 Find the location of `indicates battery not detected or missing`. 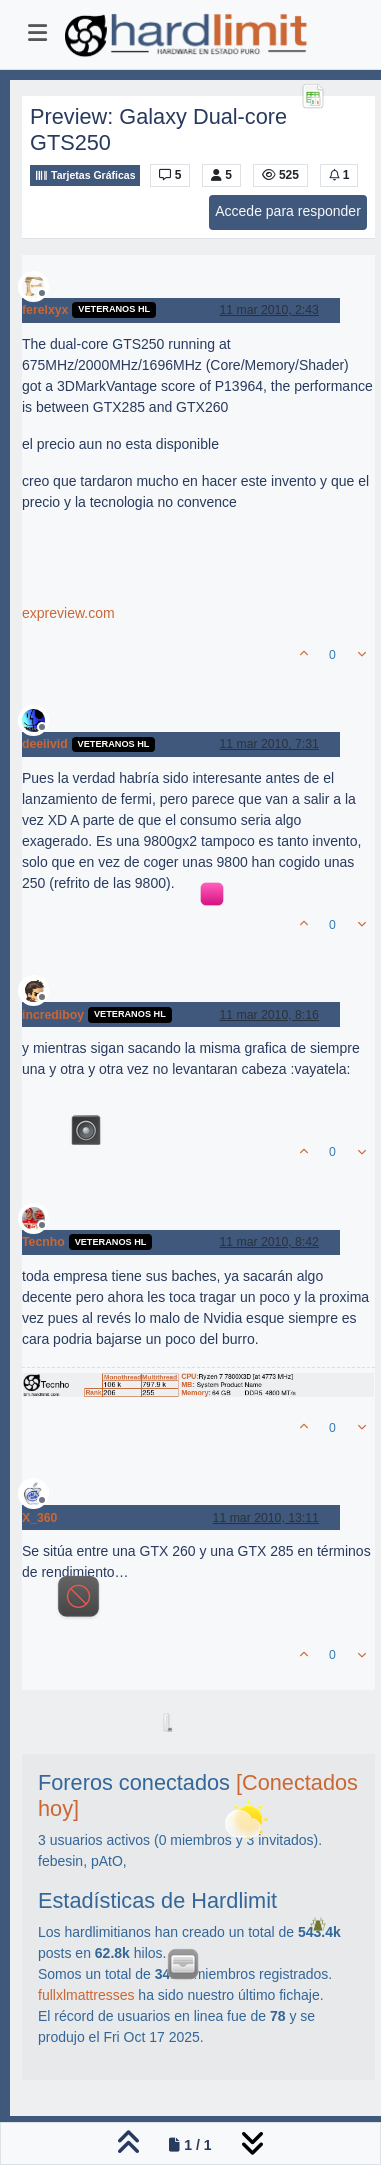

indicates battery not detected or missing is located at coordinates (166, 1722).